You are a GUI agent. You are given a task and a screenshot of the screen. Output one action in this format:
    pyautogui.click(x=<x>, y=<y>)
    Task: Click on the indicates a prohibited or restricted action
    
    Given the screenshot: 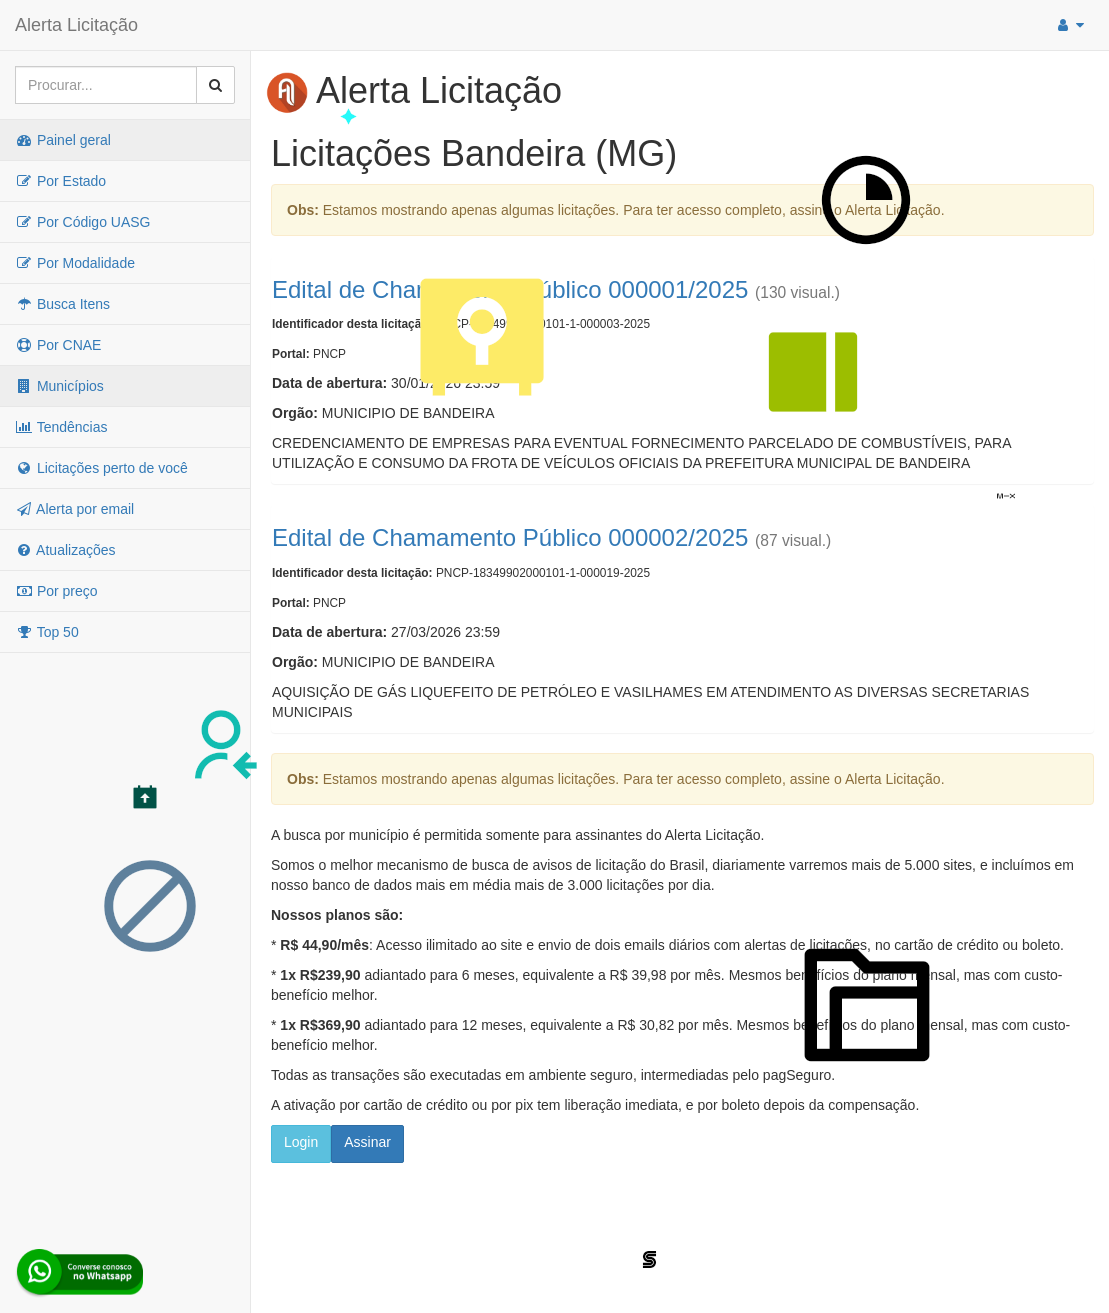 What is the action you would take?
    pyautogui.click(x=150, y=906)
    